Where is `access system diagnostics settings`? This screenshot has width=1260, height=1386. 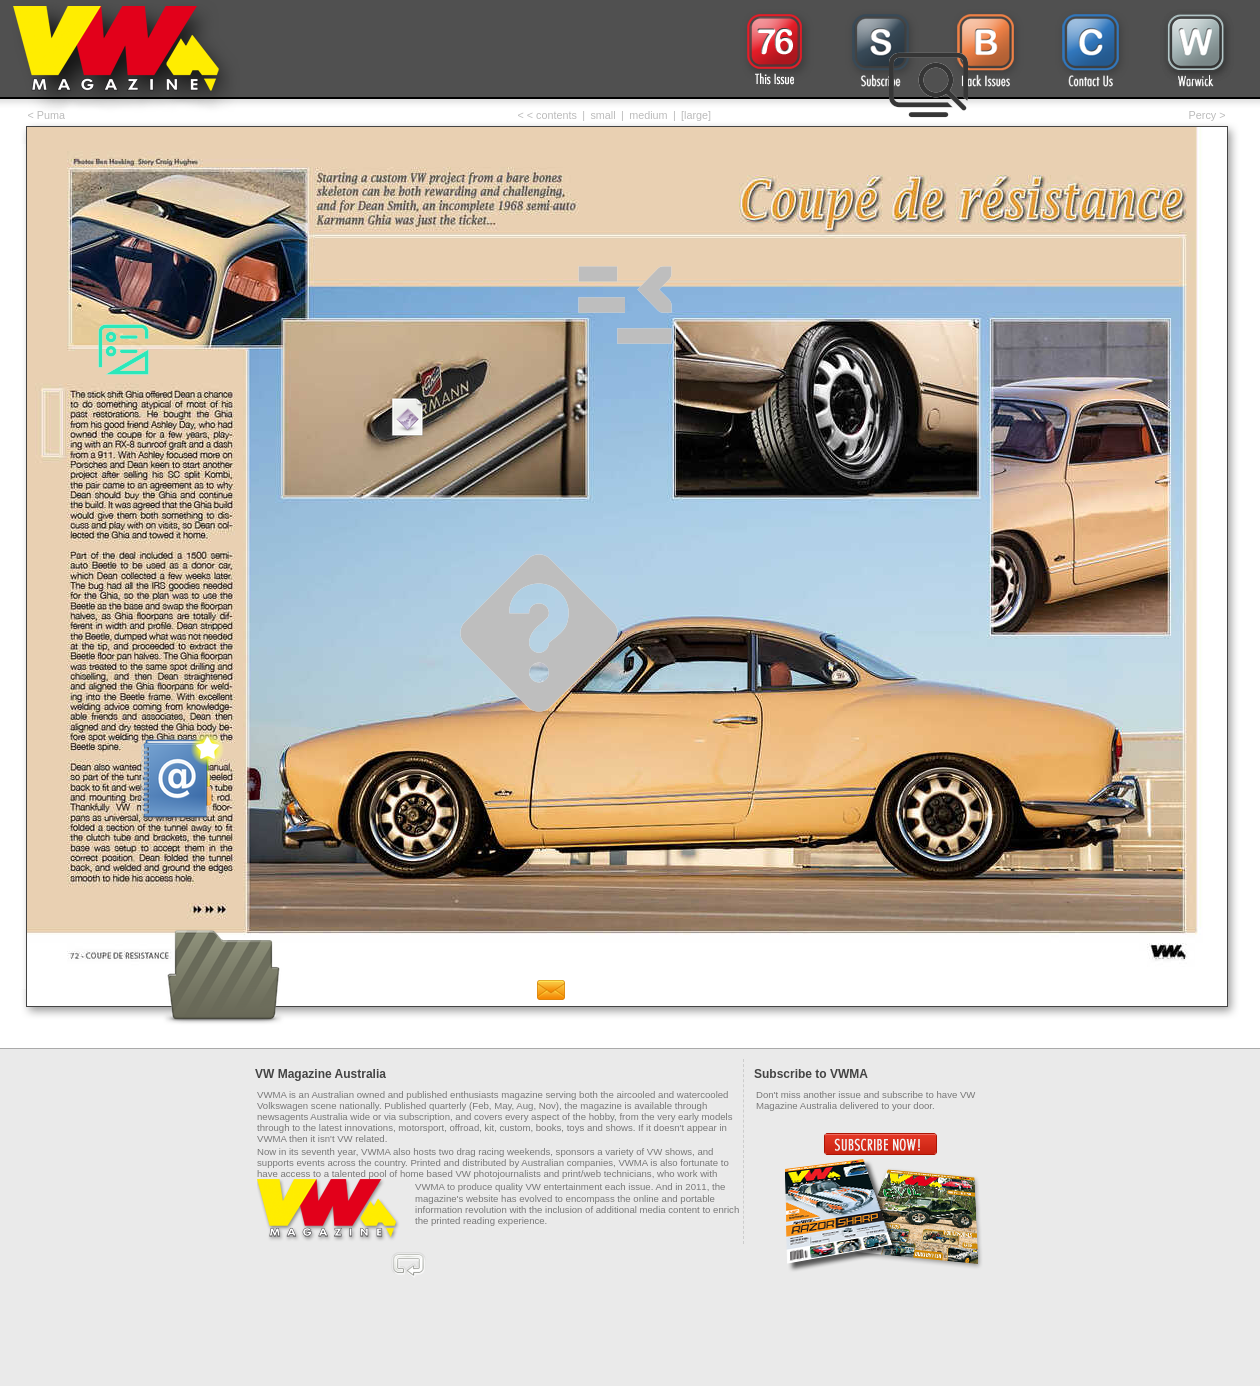
access system diagnostics settings is located at coordinates (928, 82).